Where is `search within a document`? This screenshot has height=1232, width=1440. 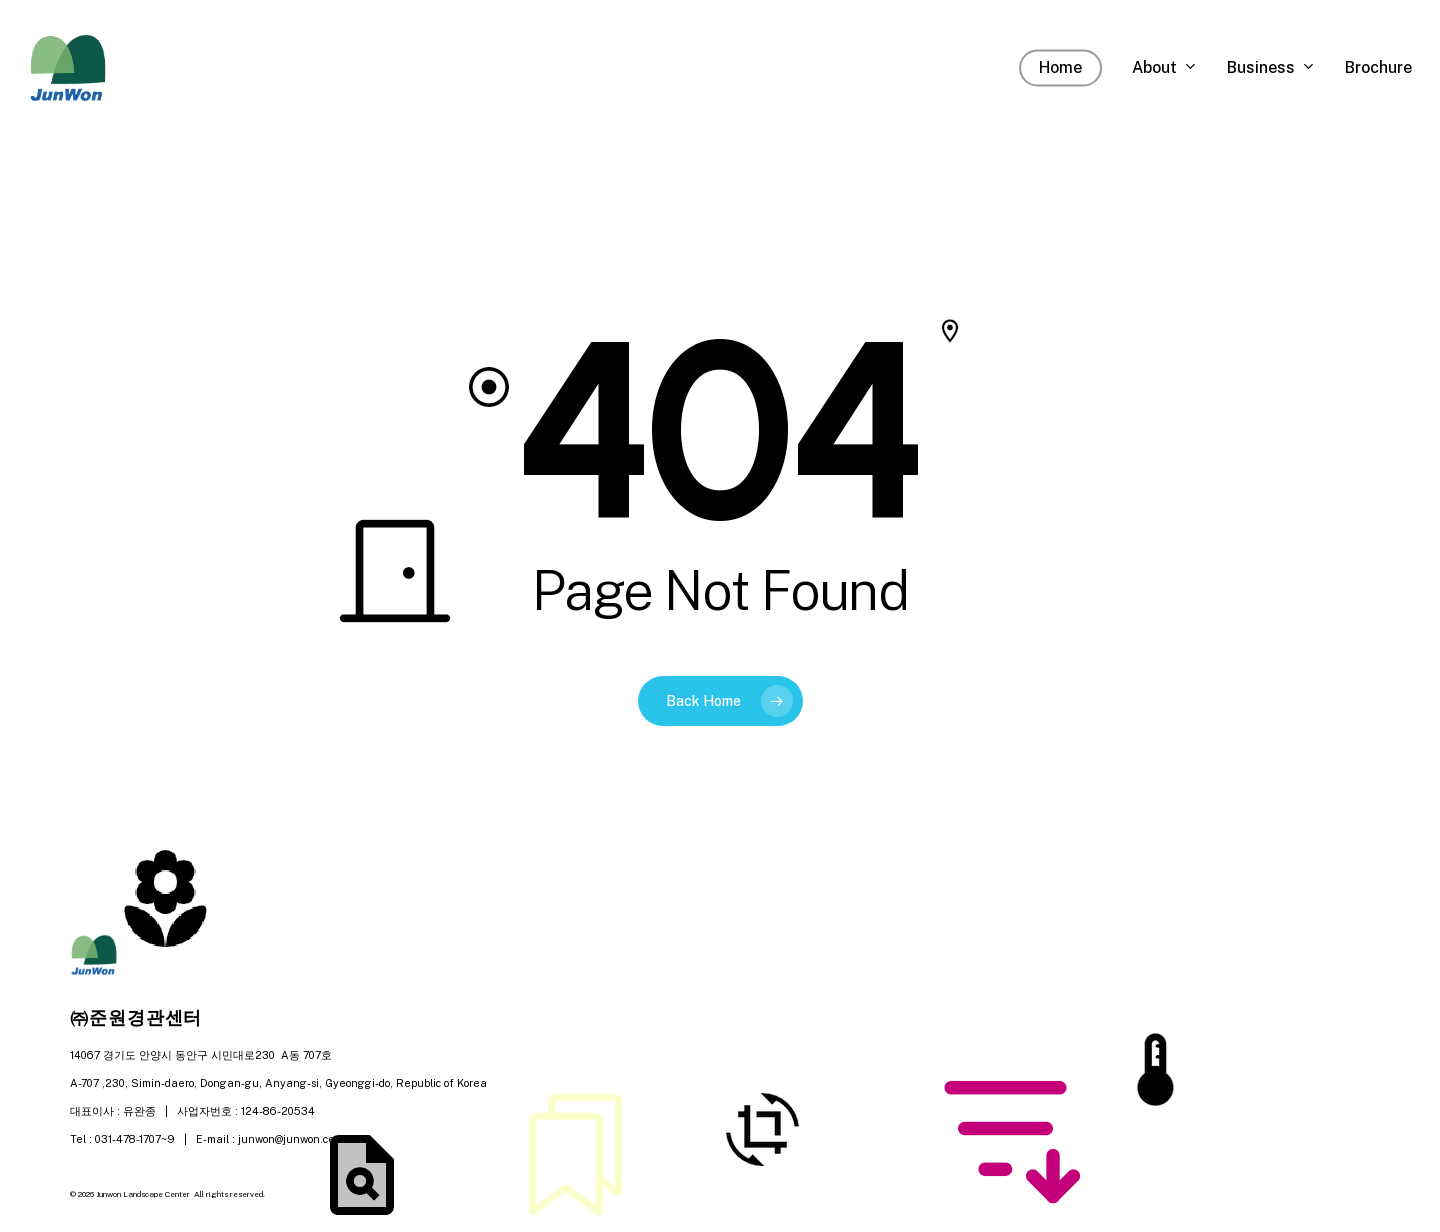
search within a document is located at coordinates (362, 1175).